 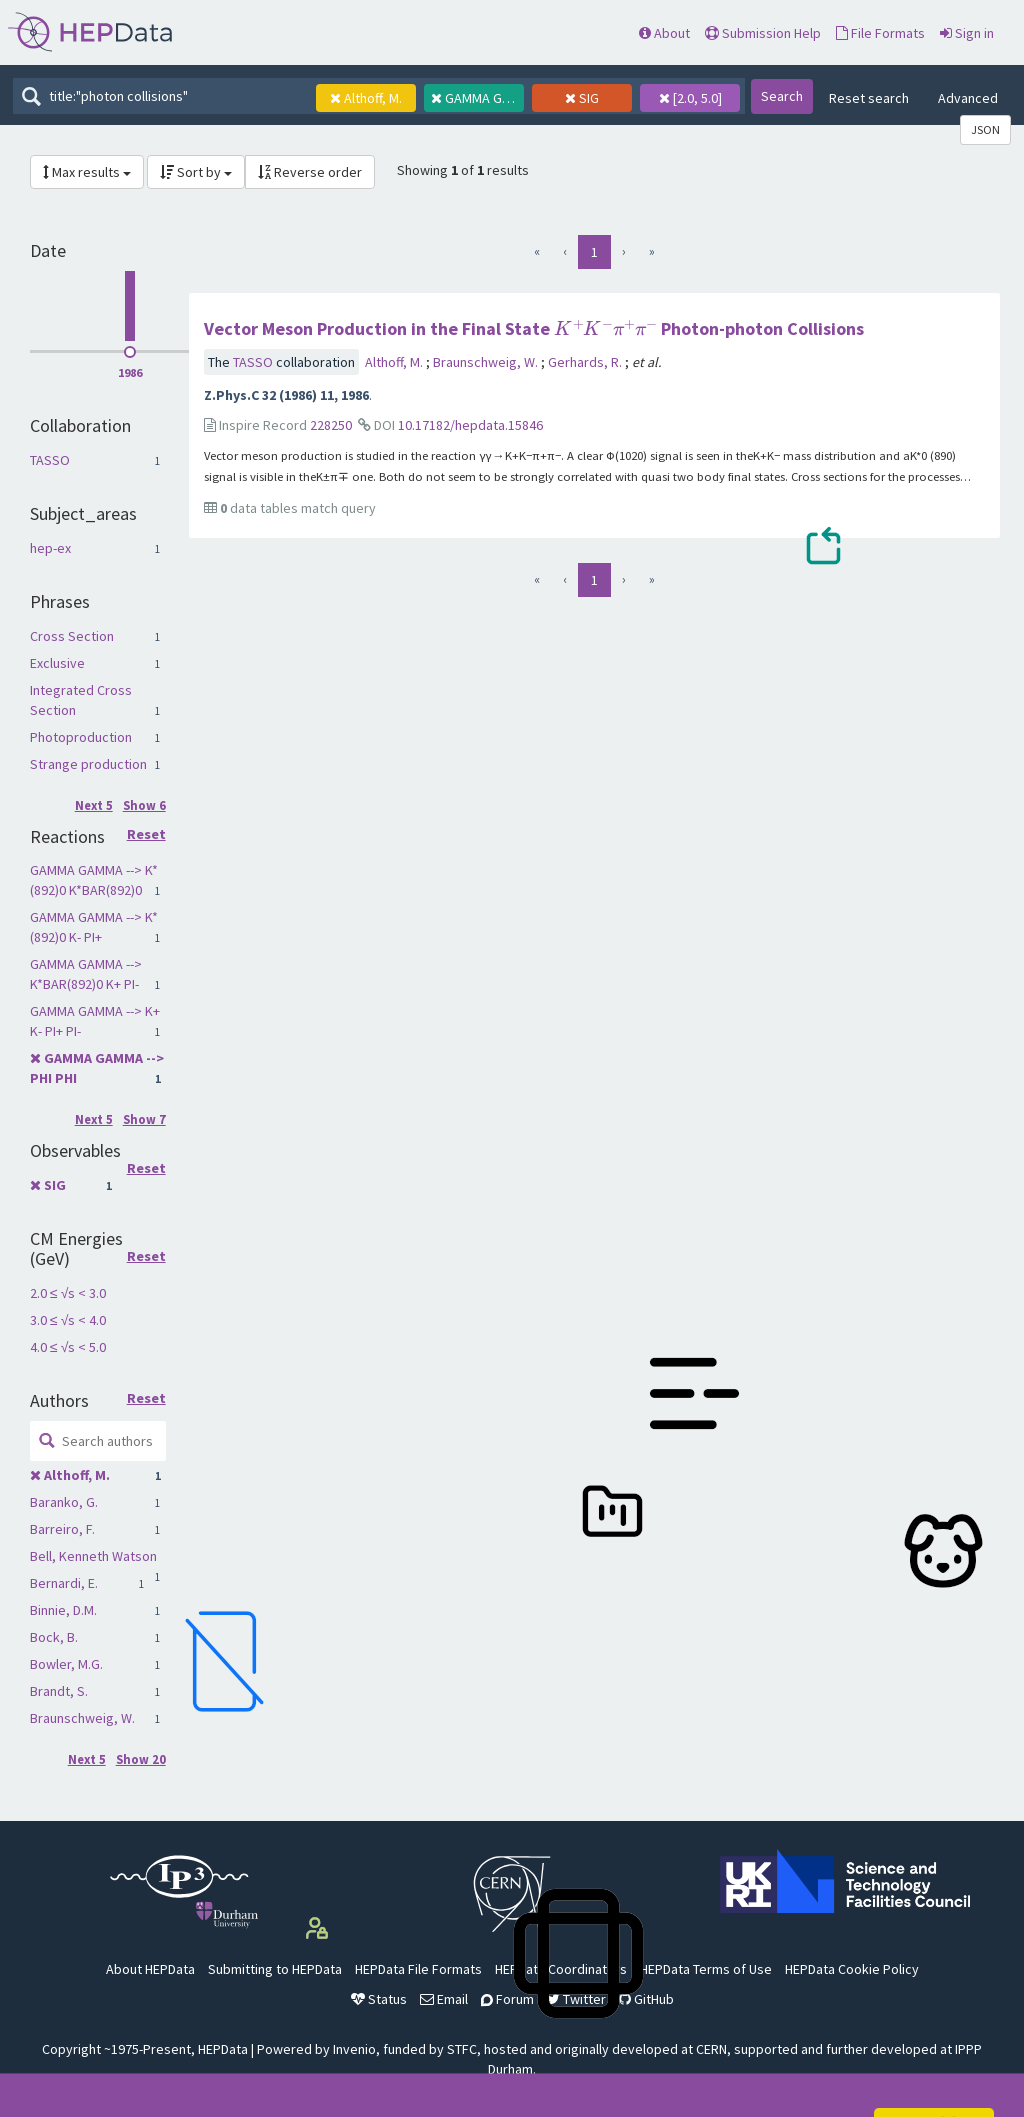 I want to click on lock or restrict a user account, so click(x=317, y=1928).